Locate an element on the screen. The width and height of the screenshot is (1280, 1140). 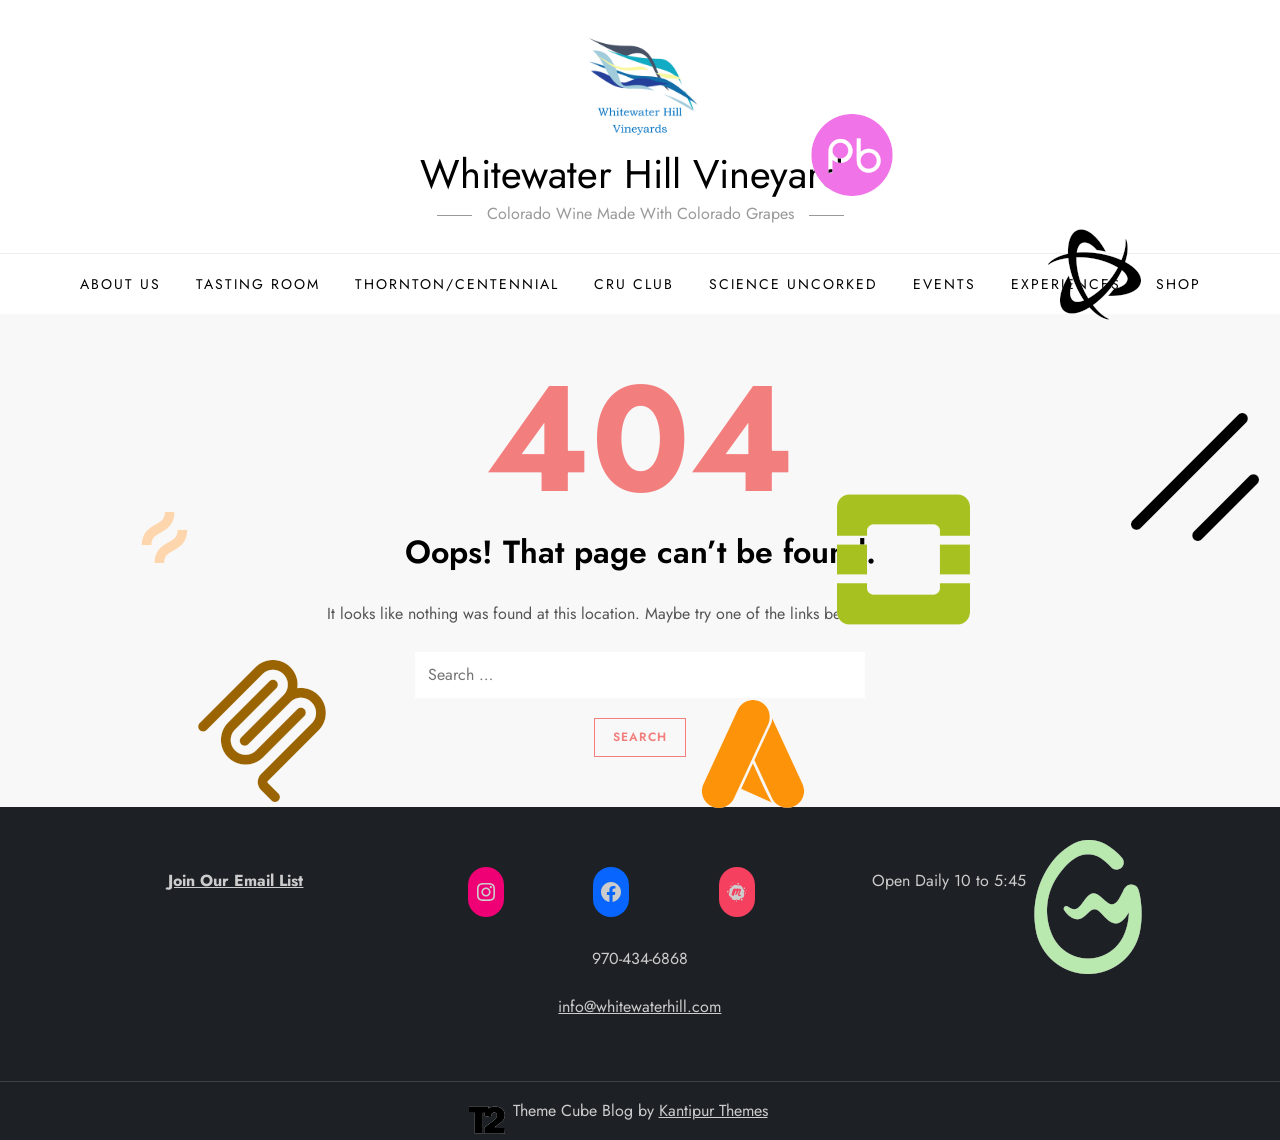
openstack cloud platform logo is located at coordinates (903, 559).